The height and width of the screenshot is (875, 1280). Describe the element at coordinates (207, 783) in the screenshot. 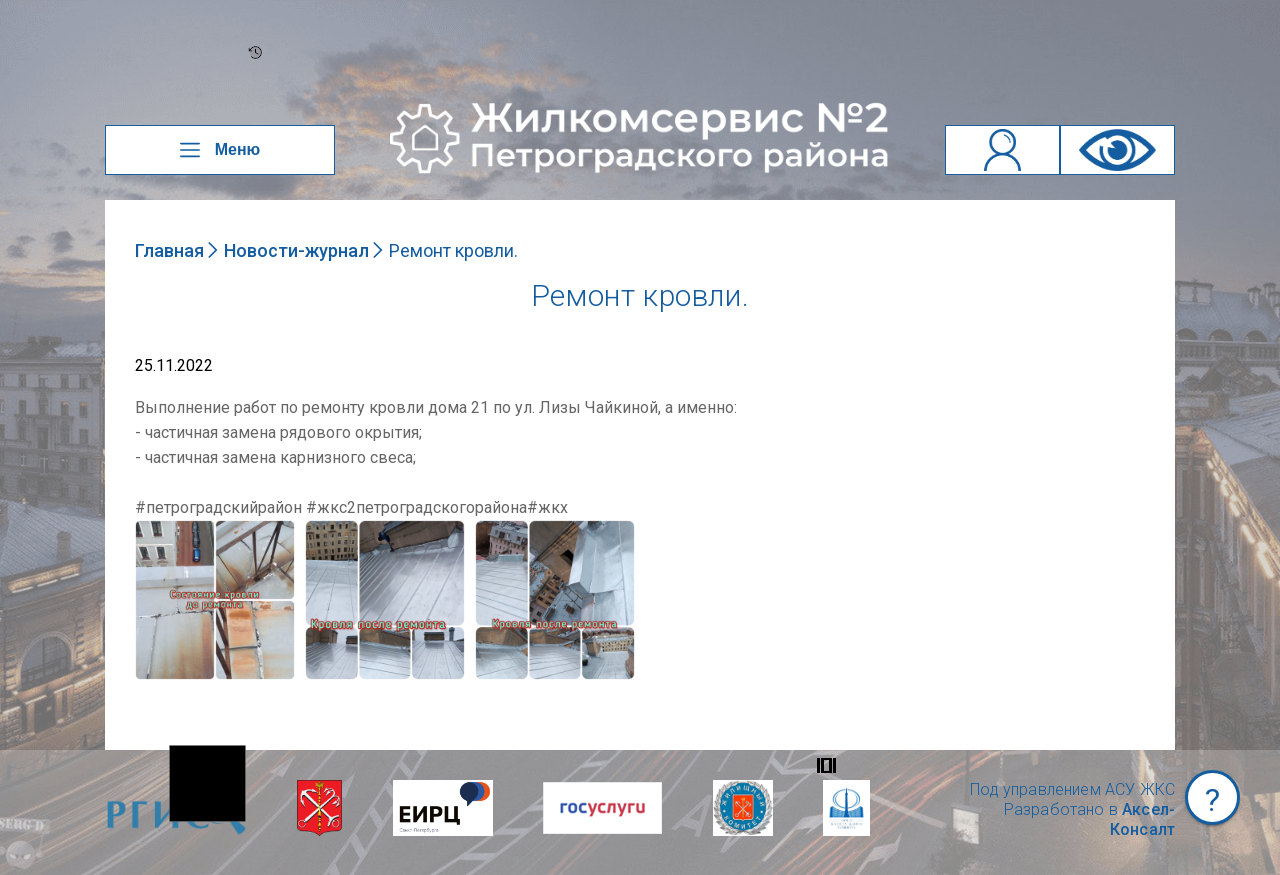

I see `stop media playback` at that location.